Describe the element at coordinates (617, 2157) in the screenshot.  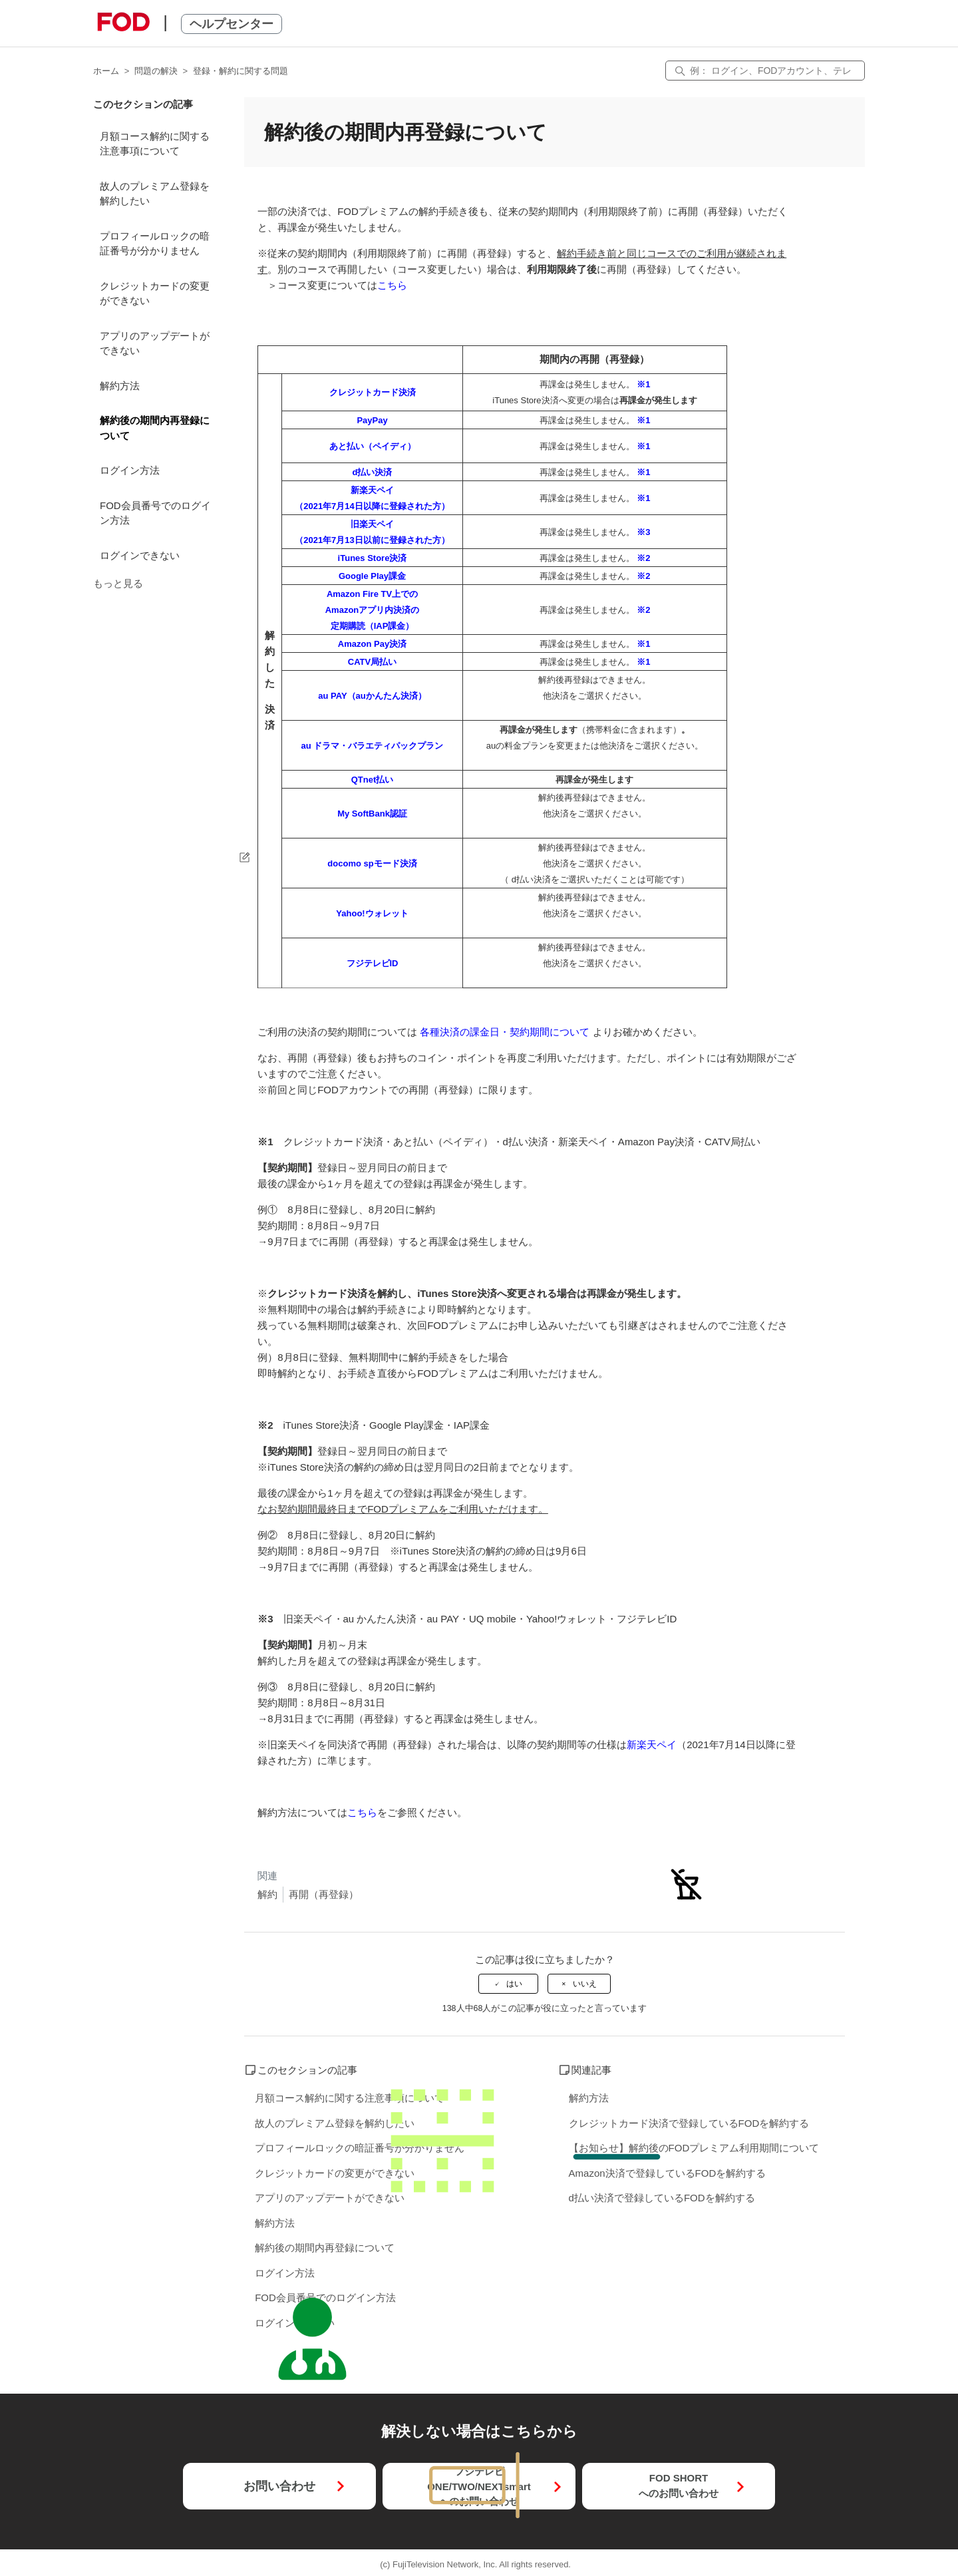
I see `decrease quantity or value` at that location.